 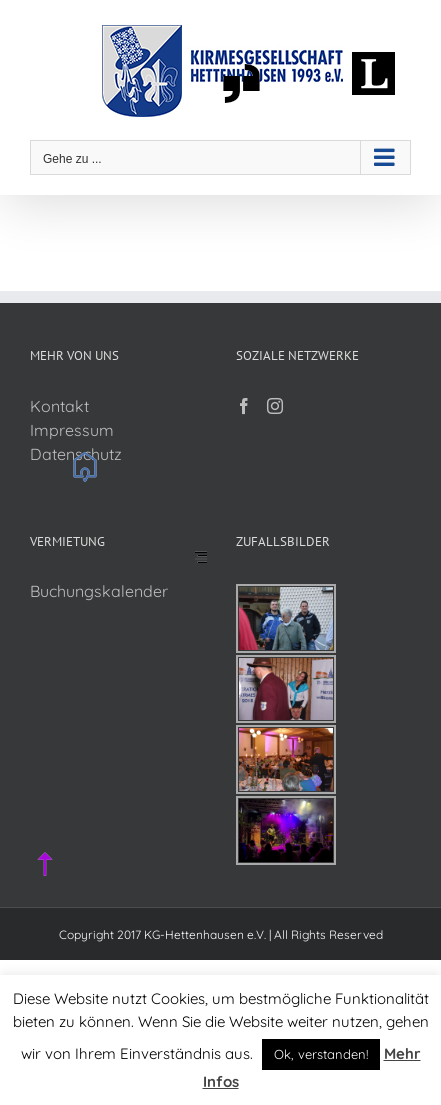 I want to click on visit the Lobsters link aggregation site, so click(x=373, y=73).